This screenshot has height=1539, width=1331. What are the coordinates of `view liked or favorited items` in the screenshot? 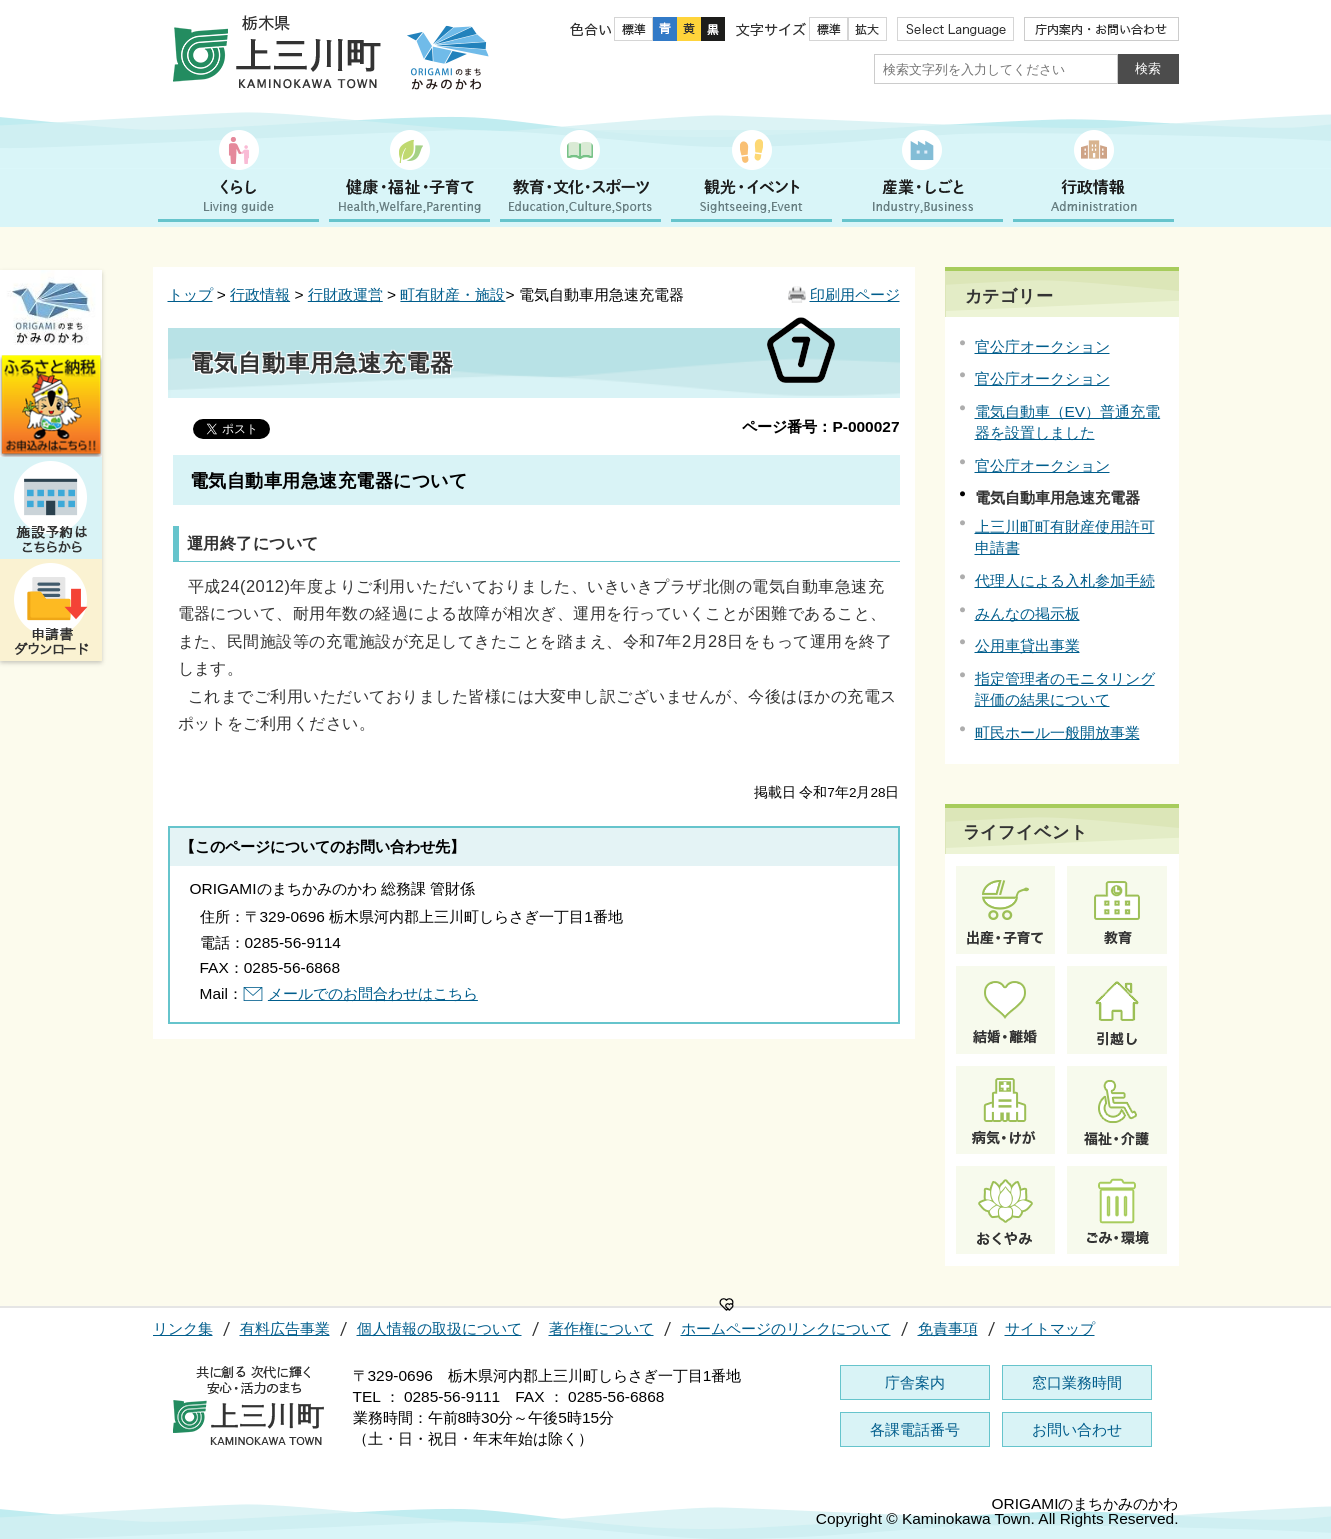 It's located at (726, 1304).